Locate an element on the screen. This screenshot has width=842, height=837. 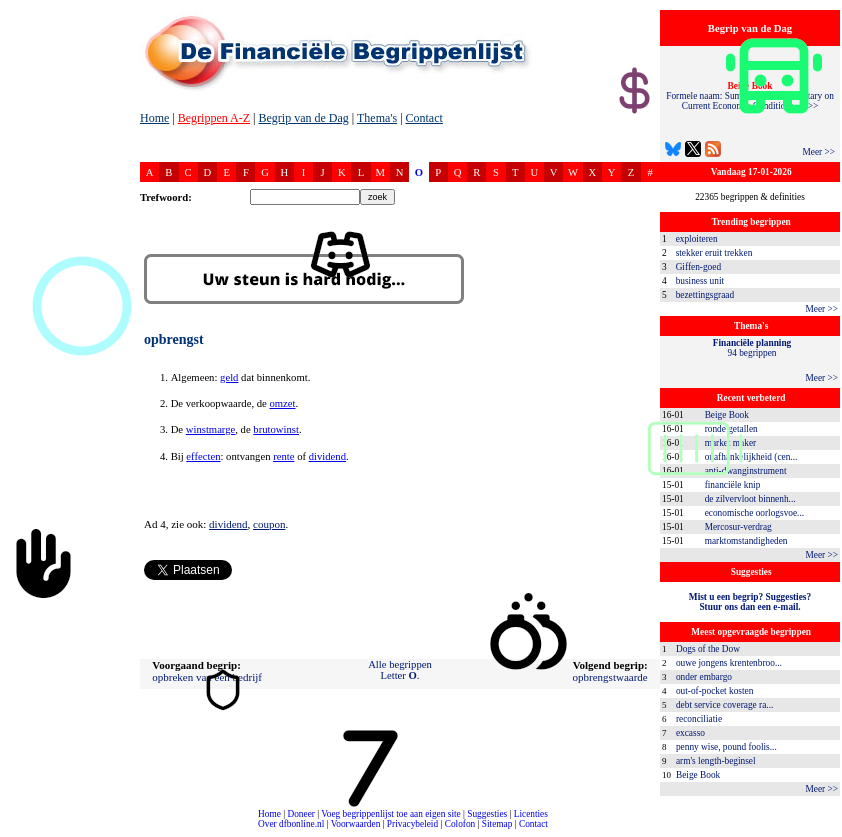
open Discord is located at coordinates (340, 253).